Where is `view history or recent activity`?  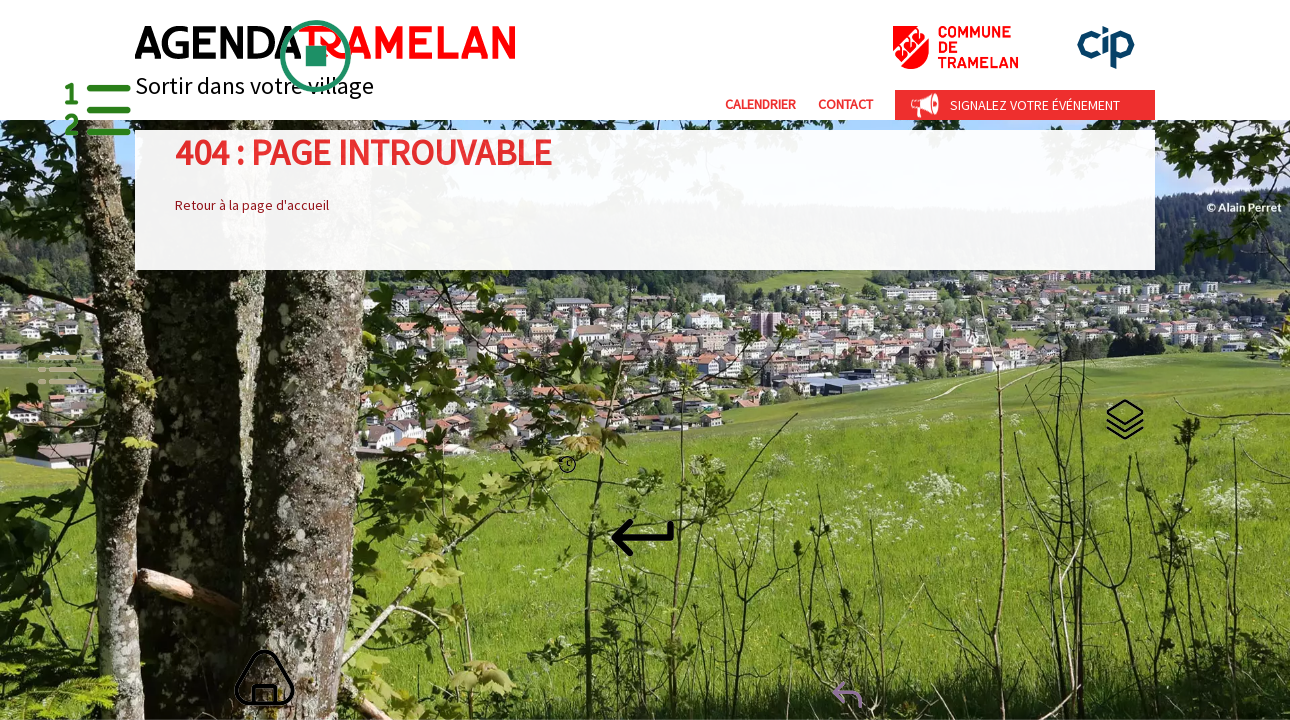 view history or recent activity is located at coordinates (567, 464).